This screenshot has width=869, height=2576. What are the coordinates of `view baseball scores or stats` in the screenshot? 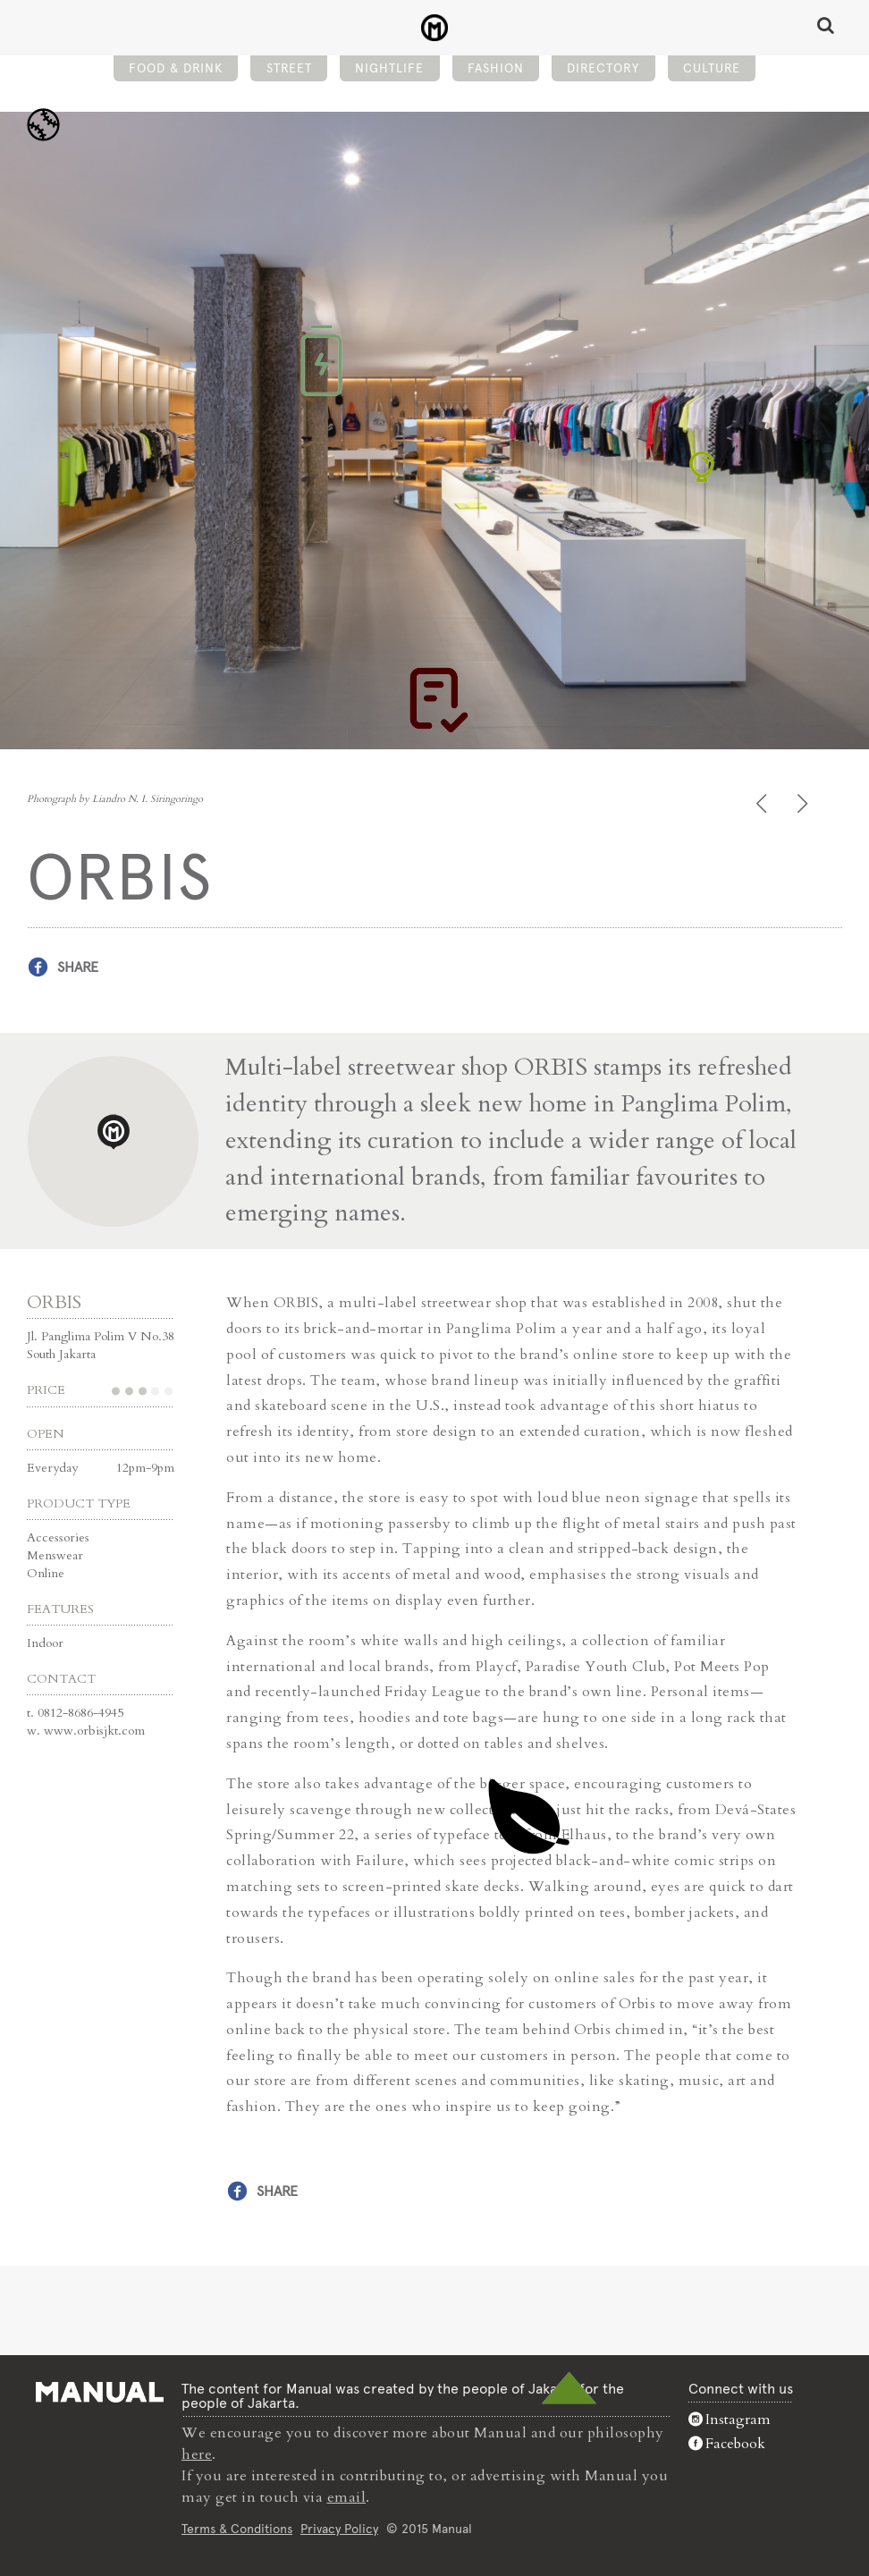 It's located at (43, 124).